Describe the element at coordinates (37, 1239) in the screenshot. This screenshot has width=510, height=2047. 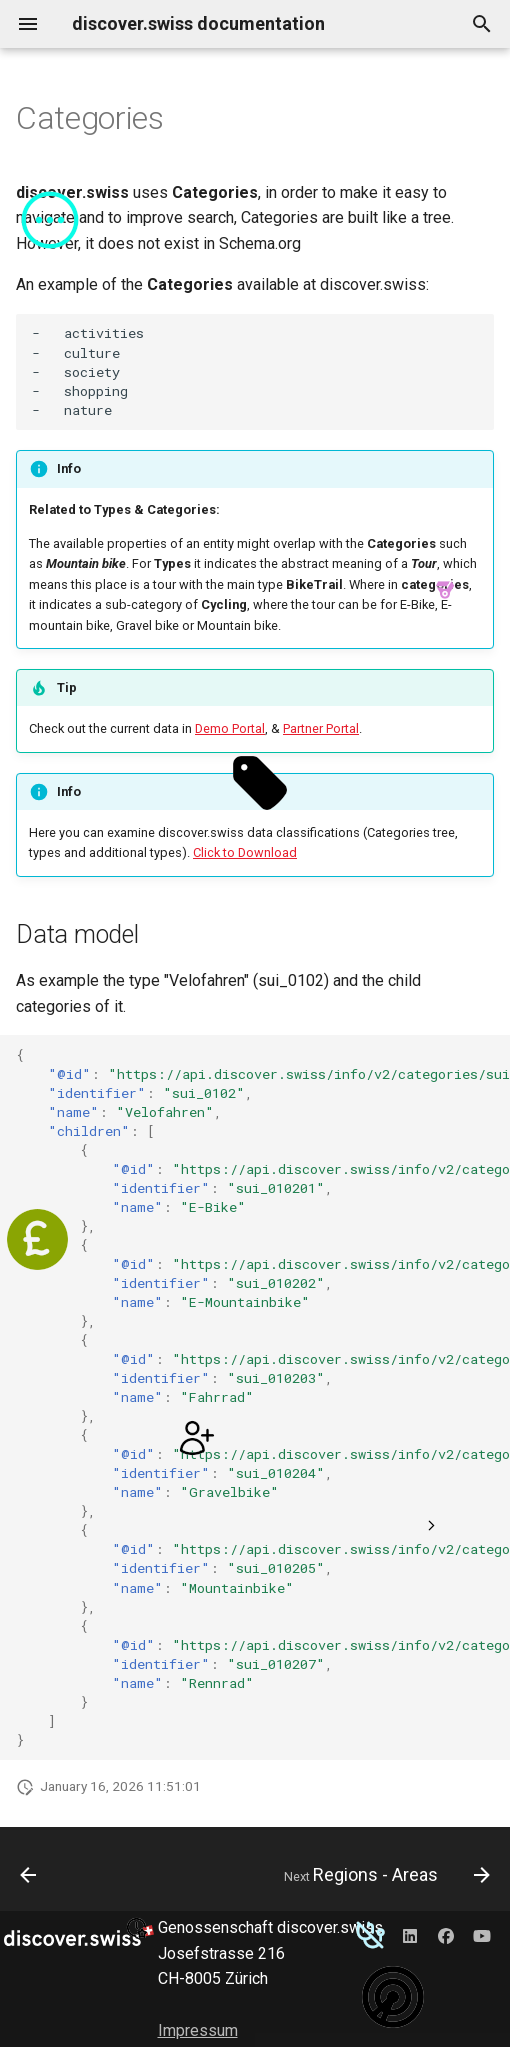
I see `view amount in British pounds` at that location.